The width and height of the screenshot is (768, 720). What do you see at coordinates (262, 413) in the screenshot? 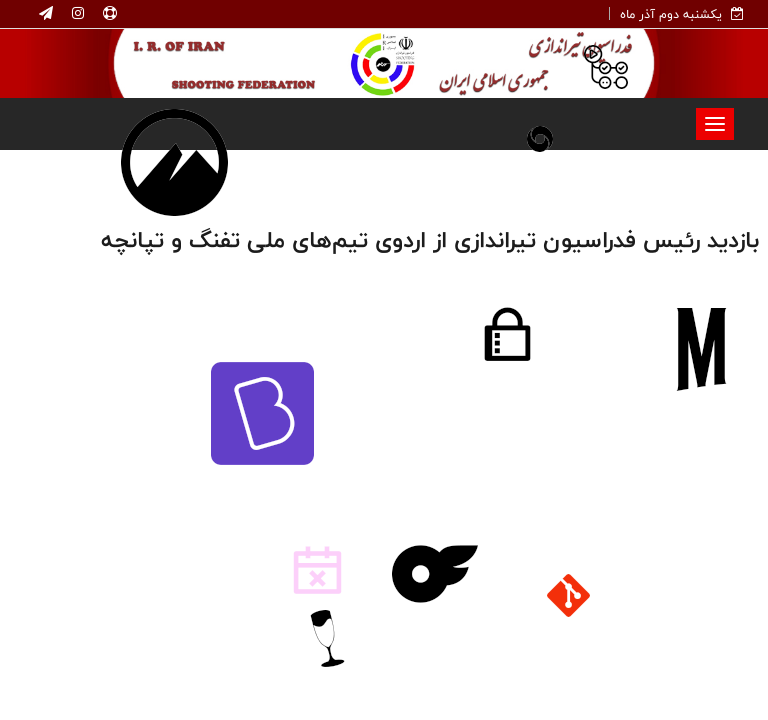
I see `open the BYJU'S learning app` at bounding box center [262, 413].